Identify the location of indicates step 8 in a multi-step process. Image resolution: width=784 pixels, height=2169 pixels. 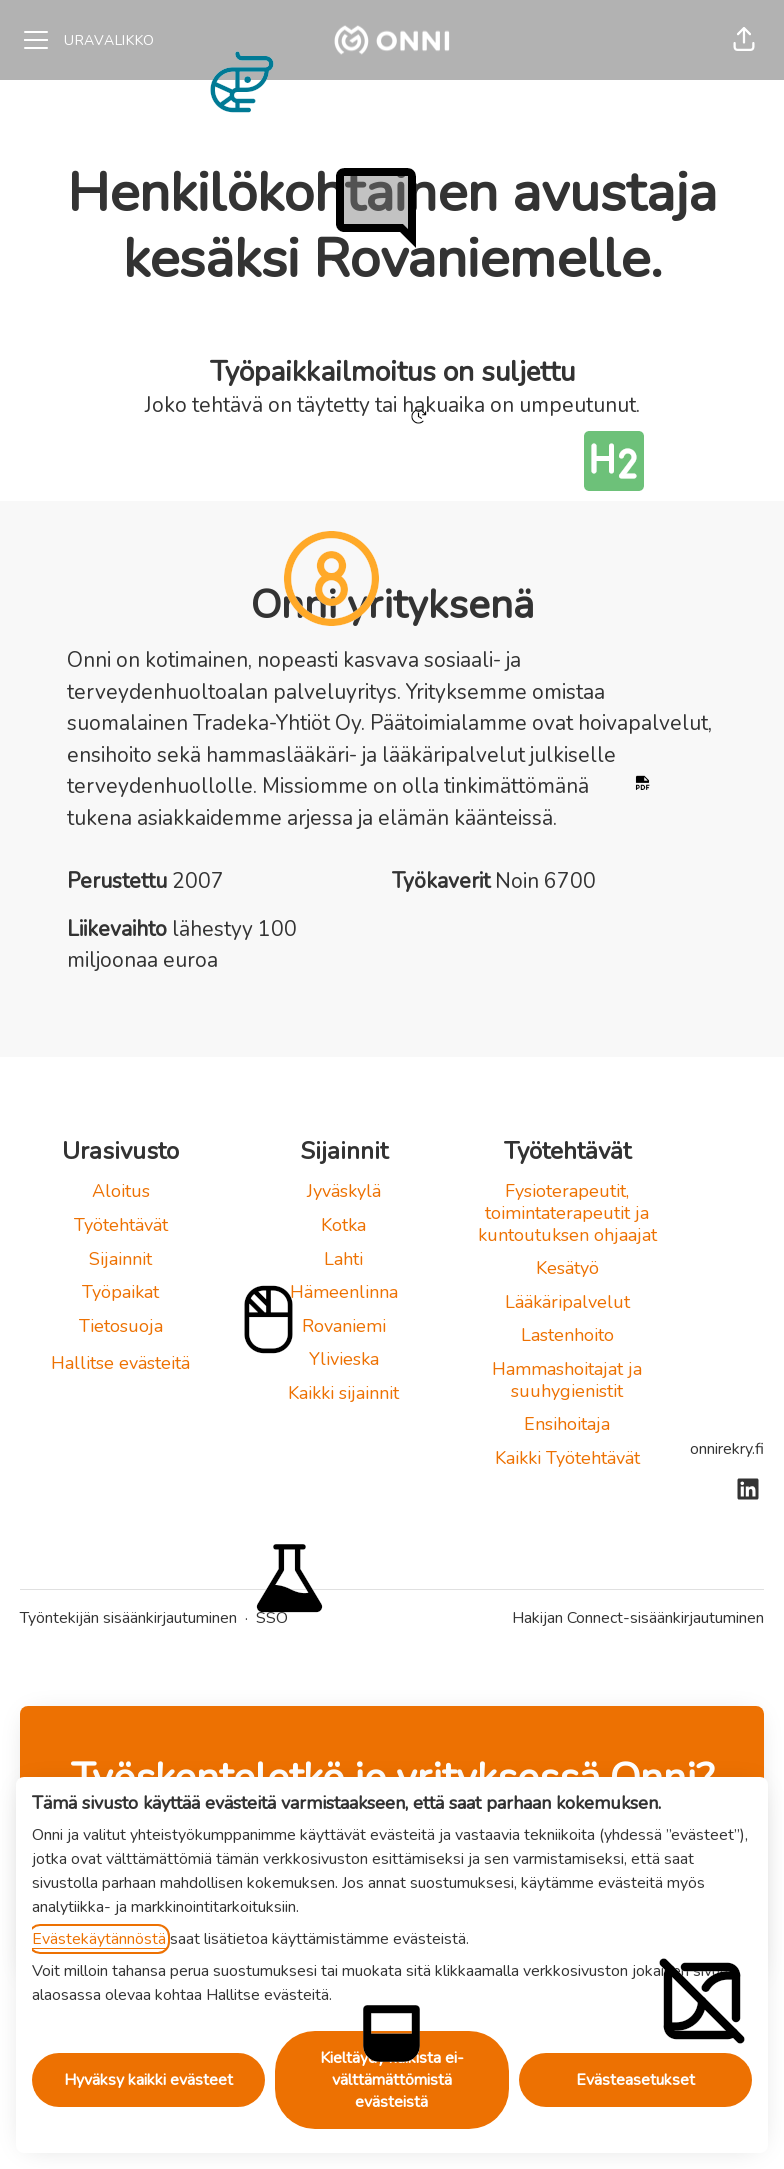
(331, 578).